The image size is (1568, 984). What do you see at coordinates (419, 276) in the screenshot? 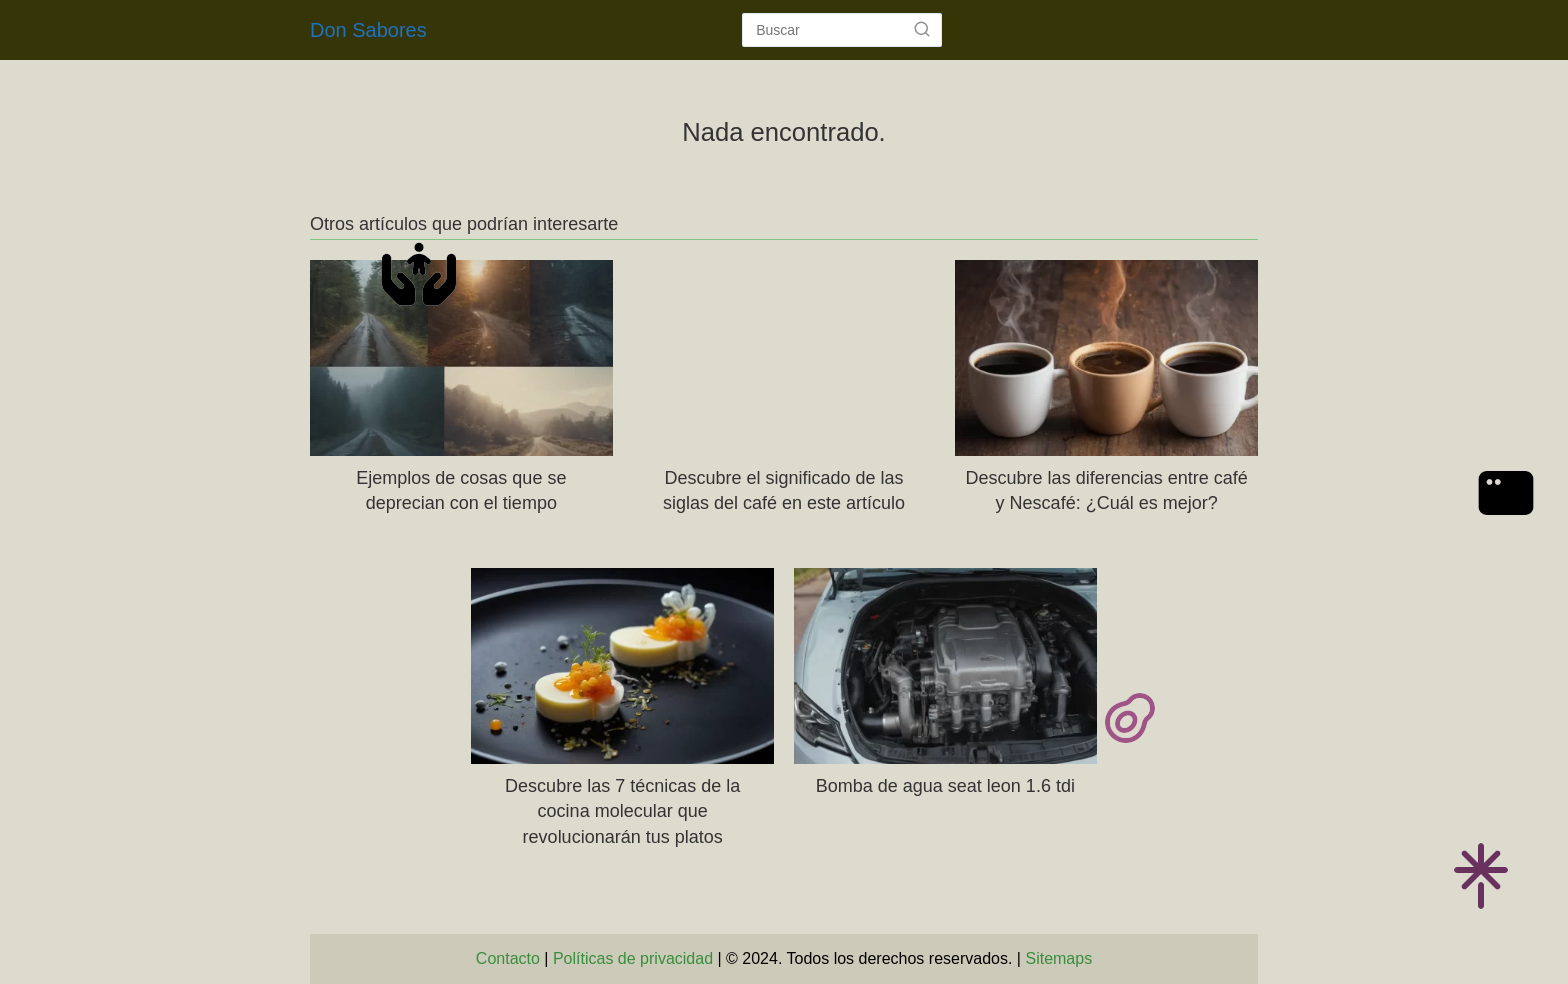
I see `access childcare or family services` at bounding box center [419, 276].